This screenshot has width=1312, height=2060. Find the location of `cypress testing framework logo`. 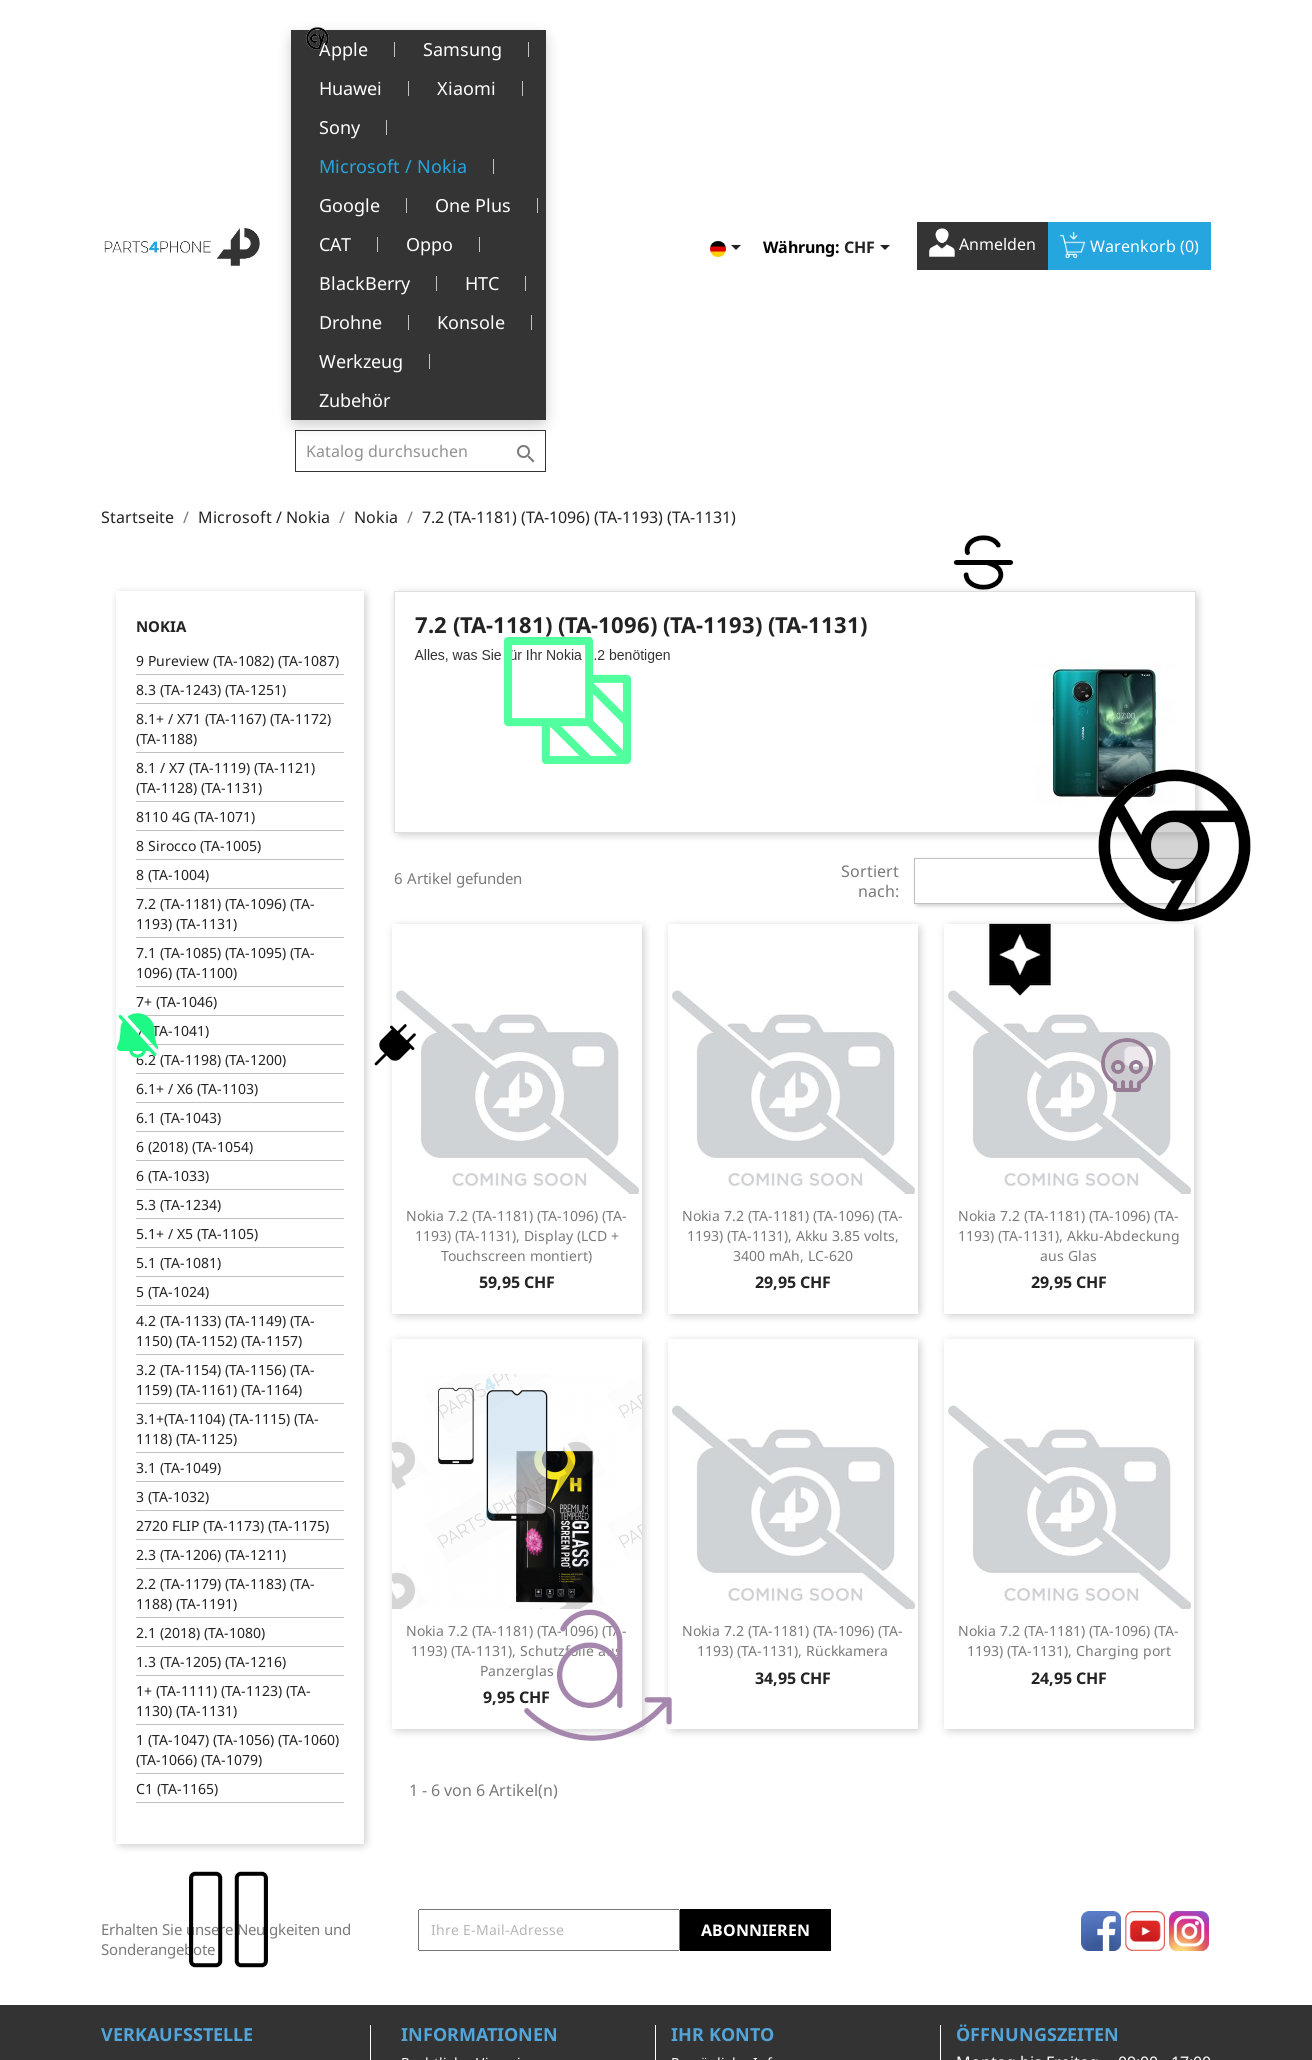

cypress testing framework logo is located at coordinates (317, 38).